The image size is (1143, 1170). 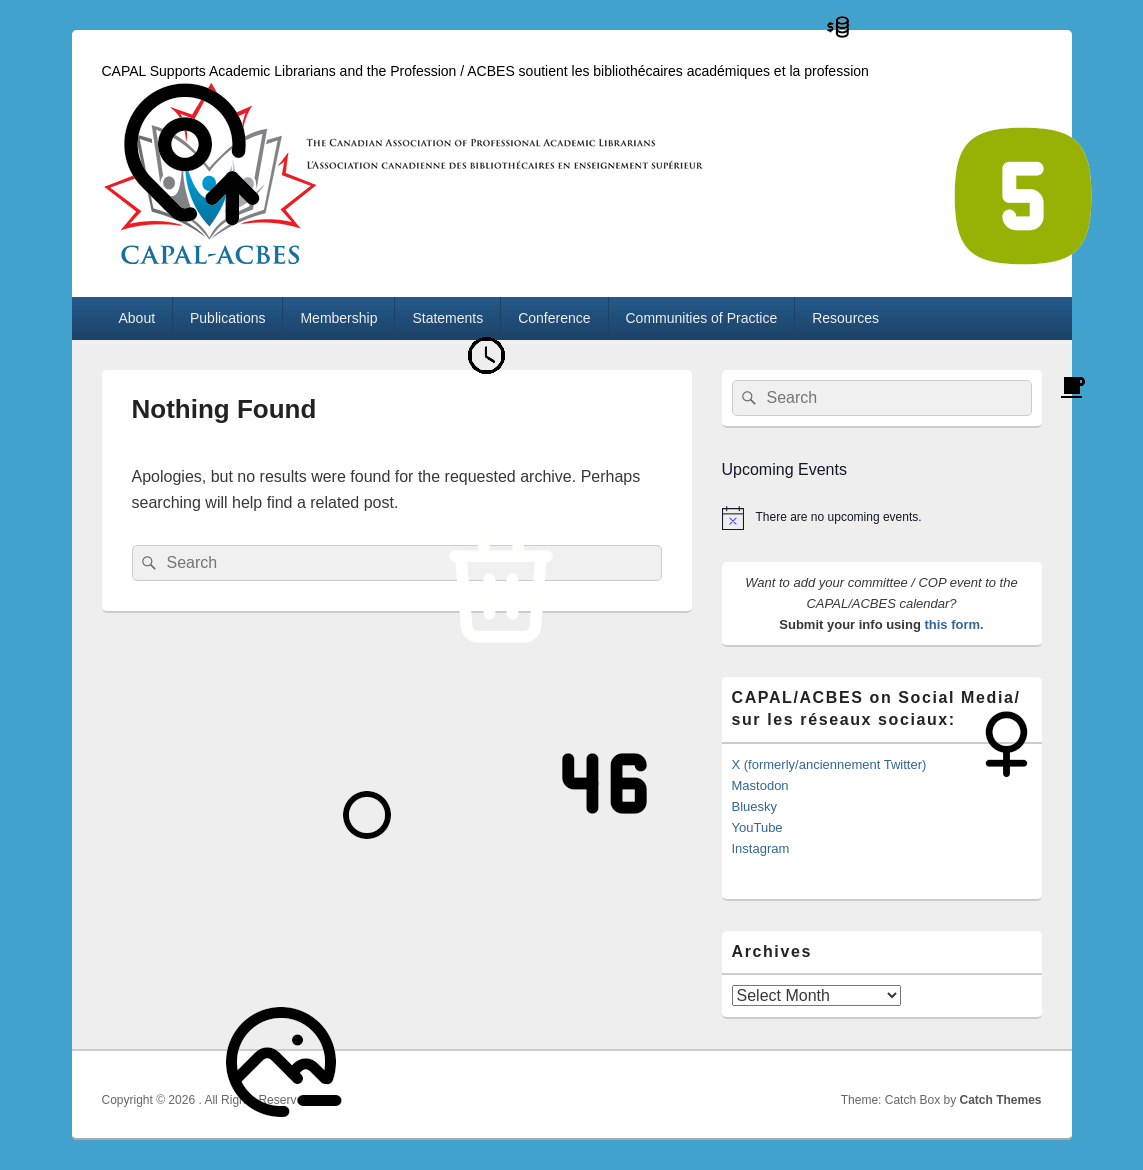 What do you see at coordinates (501, 585) in the screenshot?
I see `delete selected item` at bounding box center [501, 585].